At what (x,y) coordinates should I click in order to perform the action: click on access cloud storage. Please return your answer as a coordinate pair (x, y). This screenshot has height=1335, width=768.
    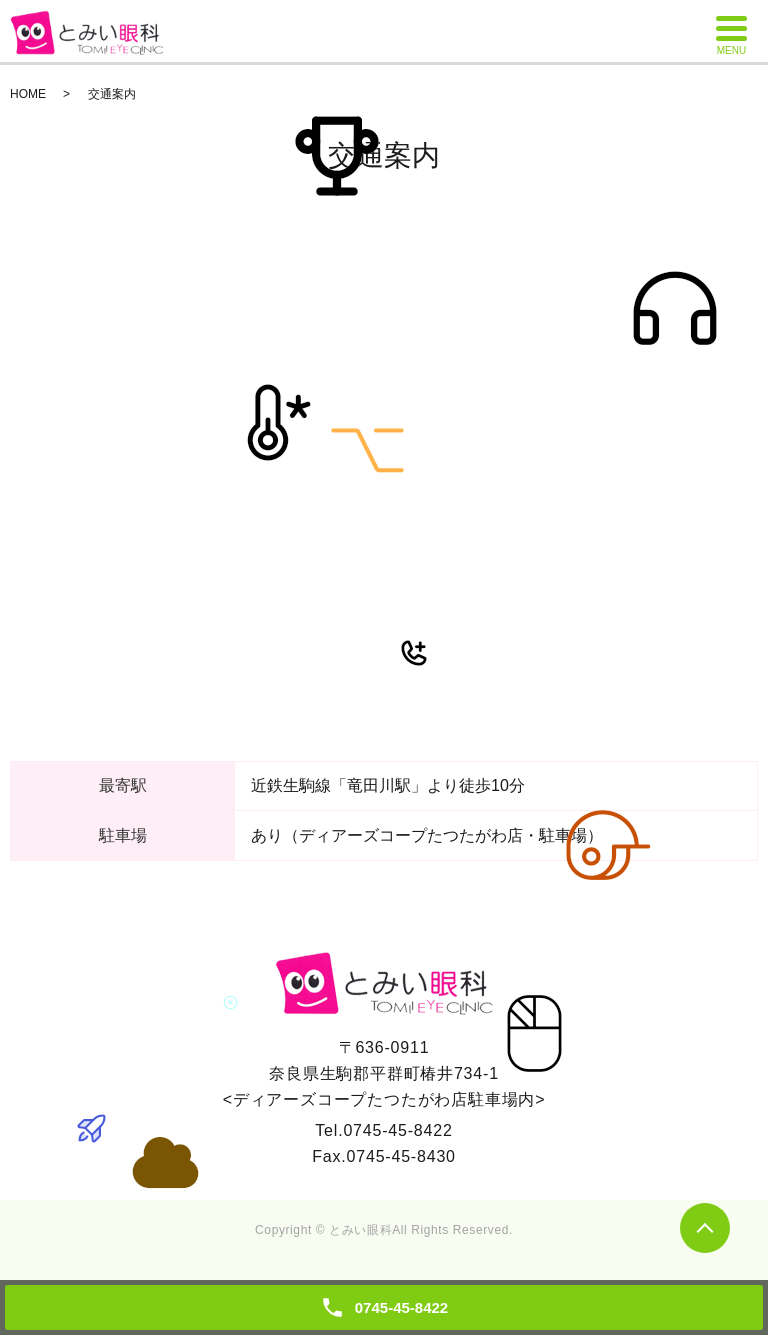
    Looking at the image, I should click on (165, 1162).